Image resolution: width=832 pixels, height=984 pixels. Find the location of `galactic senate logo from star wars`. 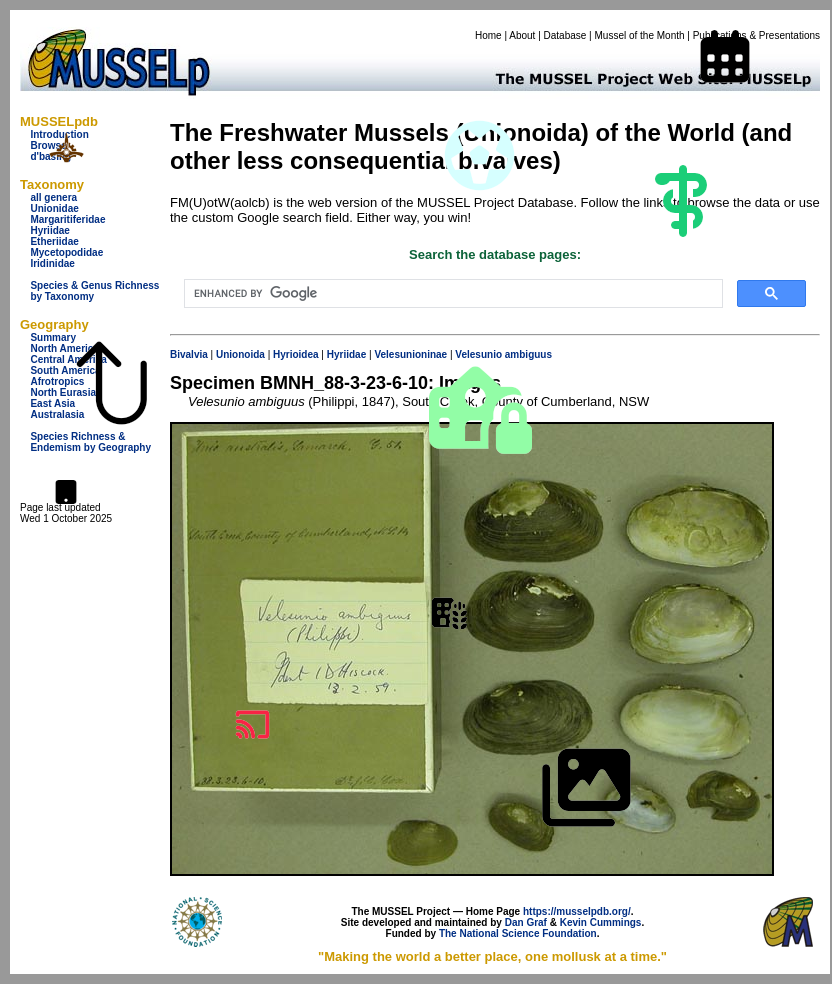

galactic senate logo from star wars is located at coordinates (66, 147).